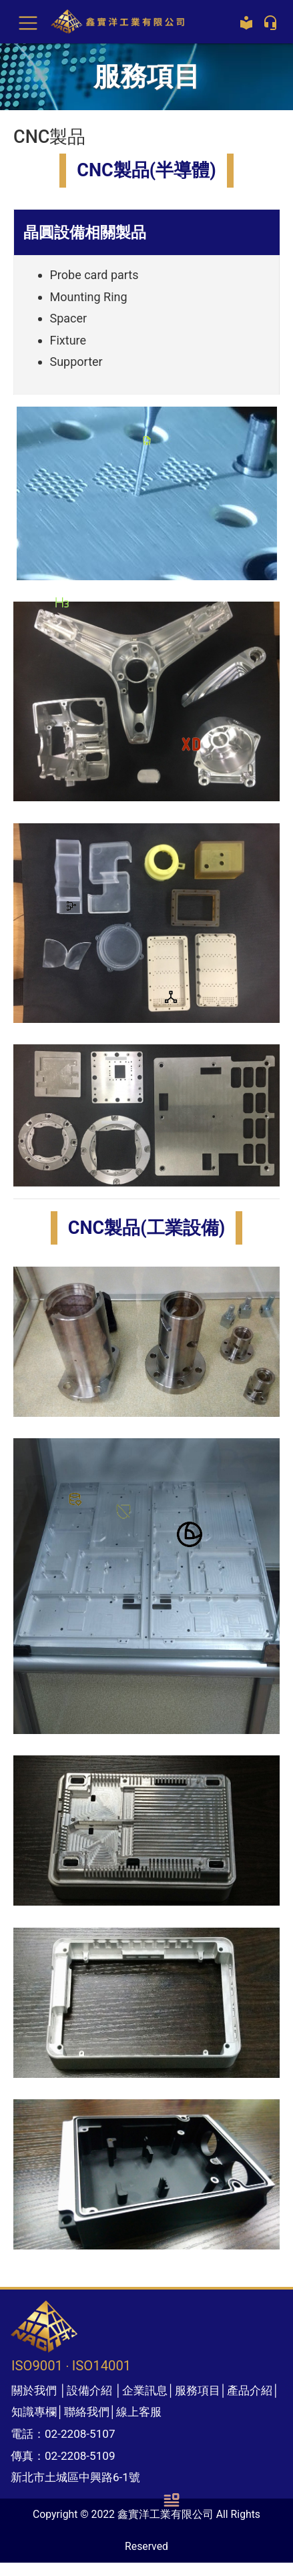  What do you see at coordinates (190, 1534) in the screenshot?
I see `CoreOS brand logo` at bounding box center [190, 1534].